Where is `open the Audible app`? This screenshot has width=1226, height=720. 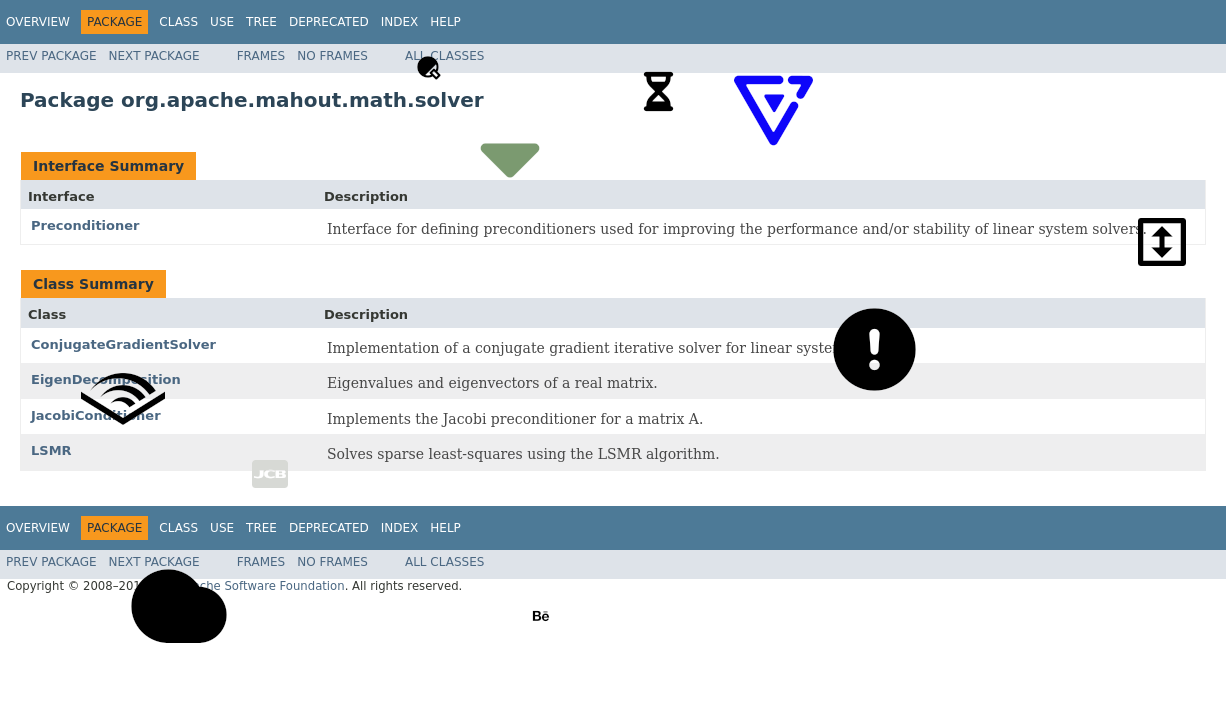
open the Audible app is located at coordinates (123, 399).